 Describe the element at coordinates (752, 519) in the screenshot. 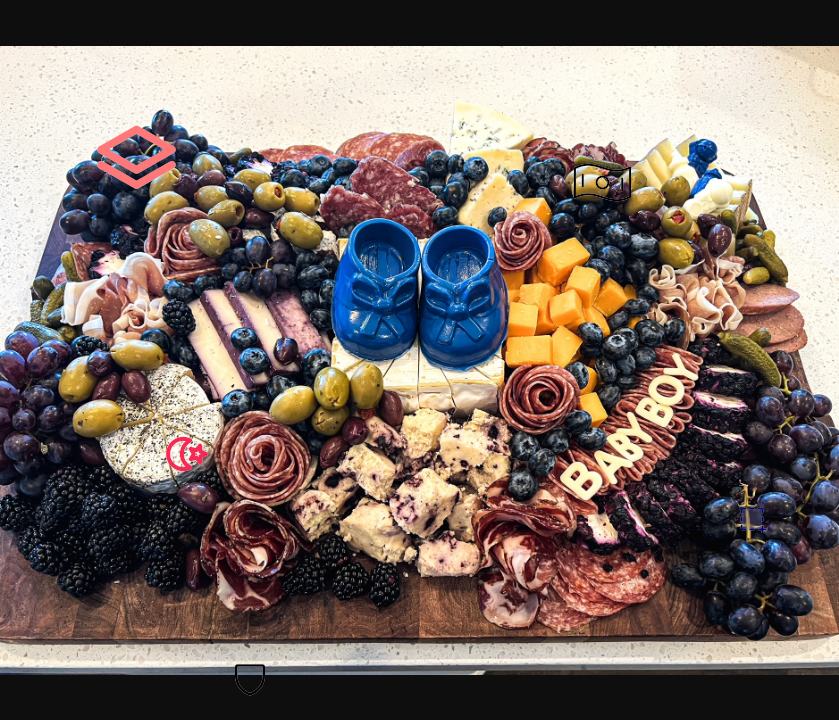

I see `add to current selection` at that location.